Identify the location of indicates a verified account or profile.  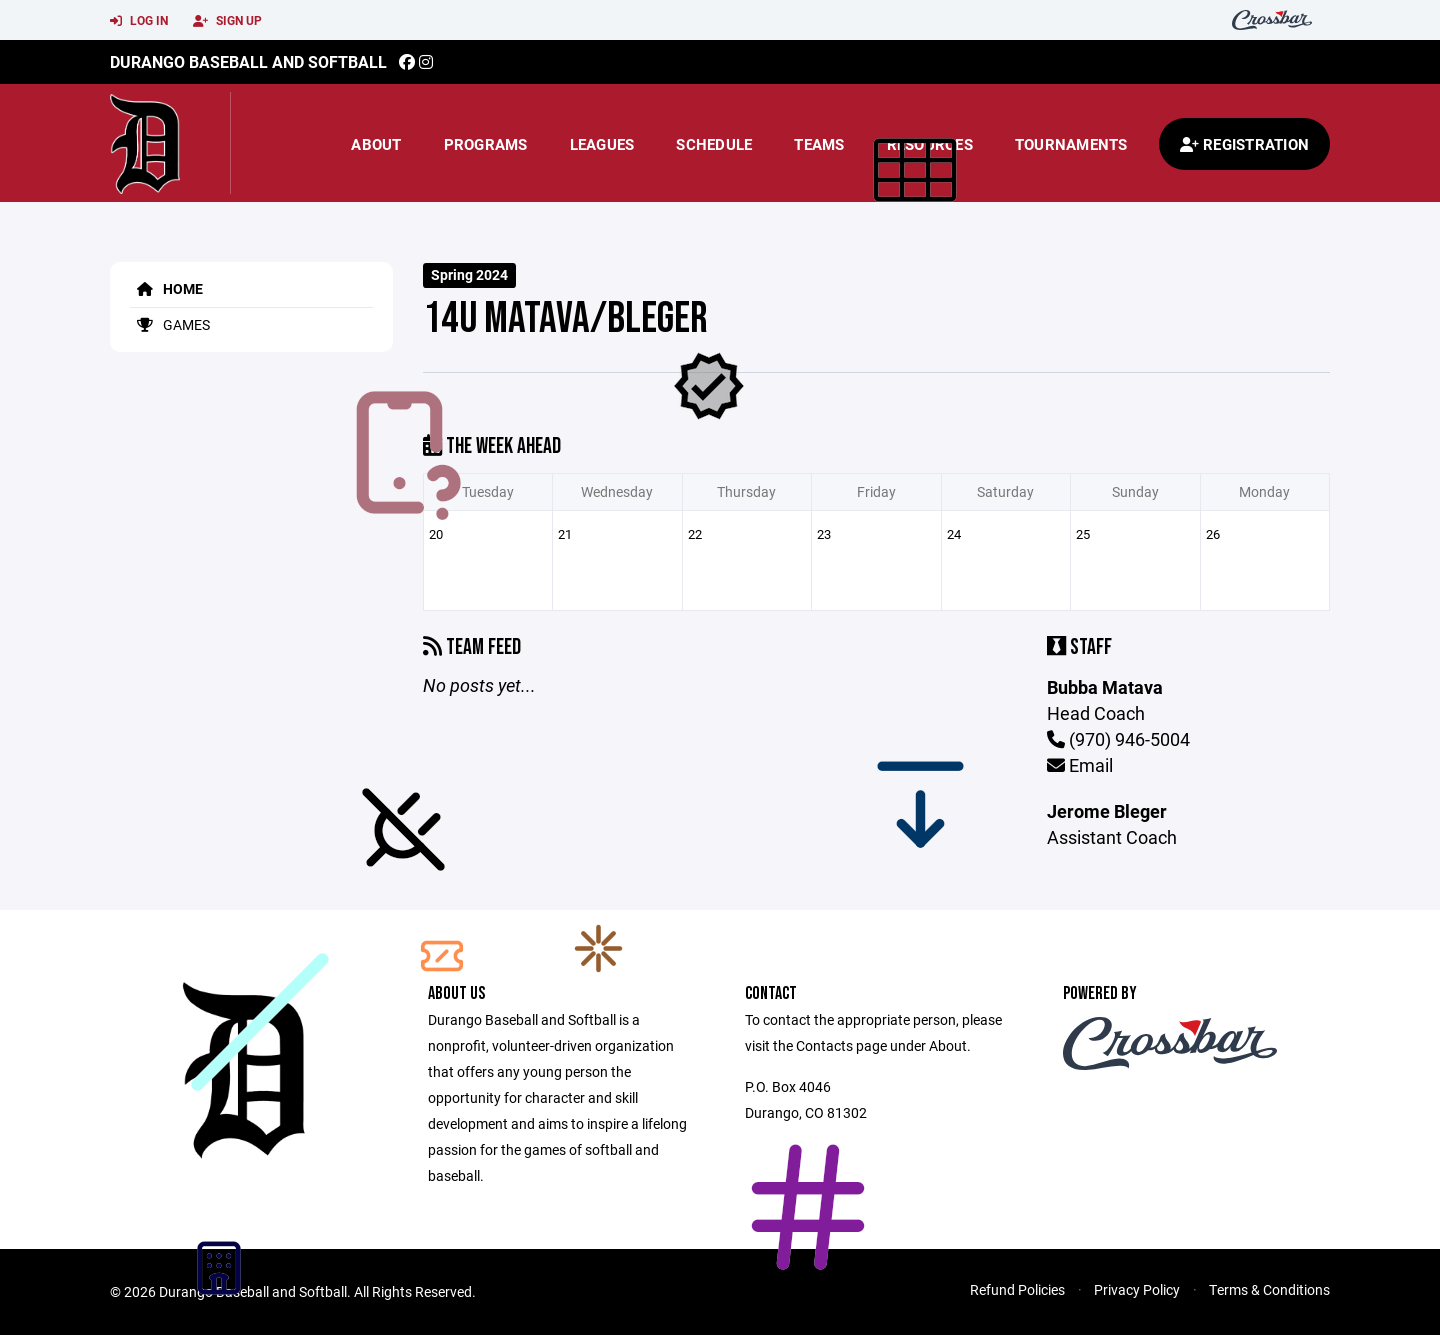
(709, 386).